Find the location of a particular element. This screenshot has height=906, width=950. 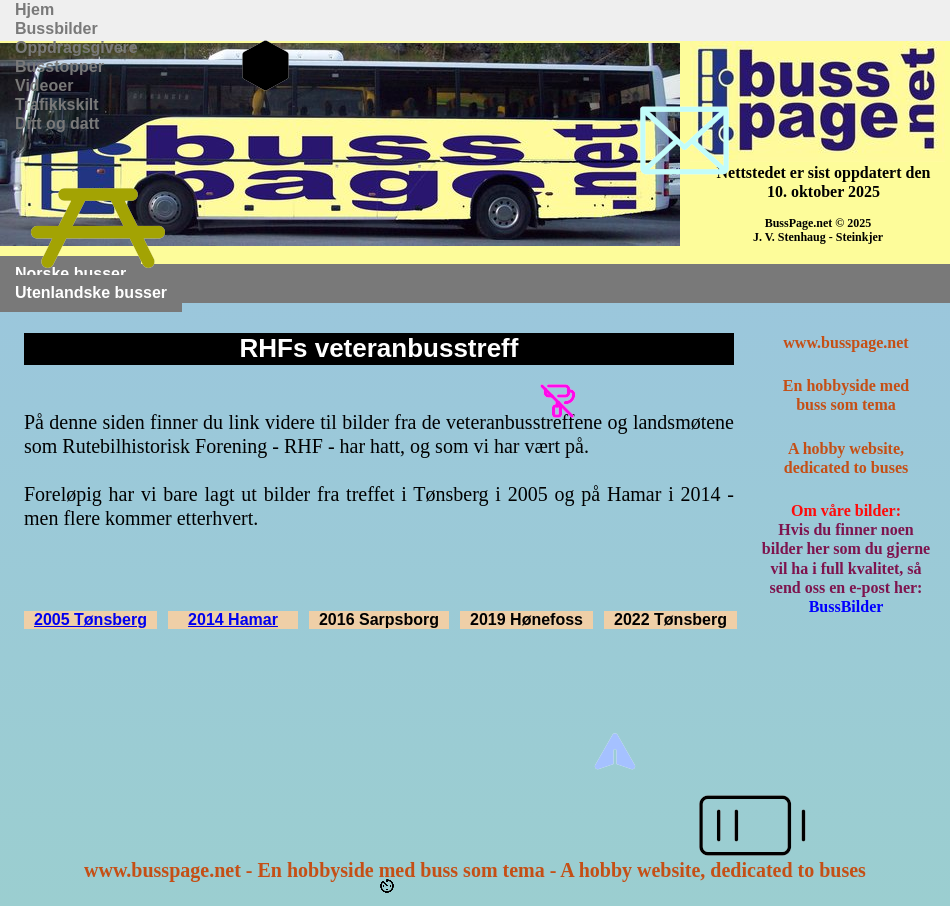

open your inbox is located at coordinates (684, 140).